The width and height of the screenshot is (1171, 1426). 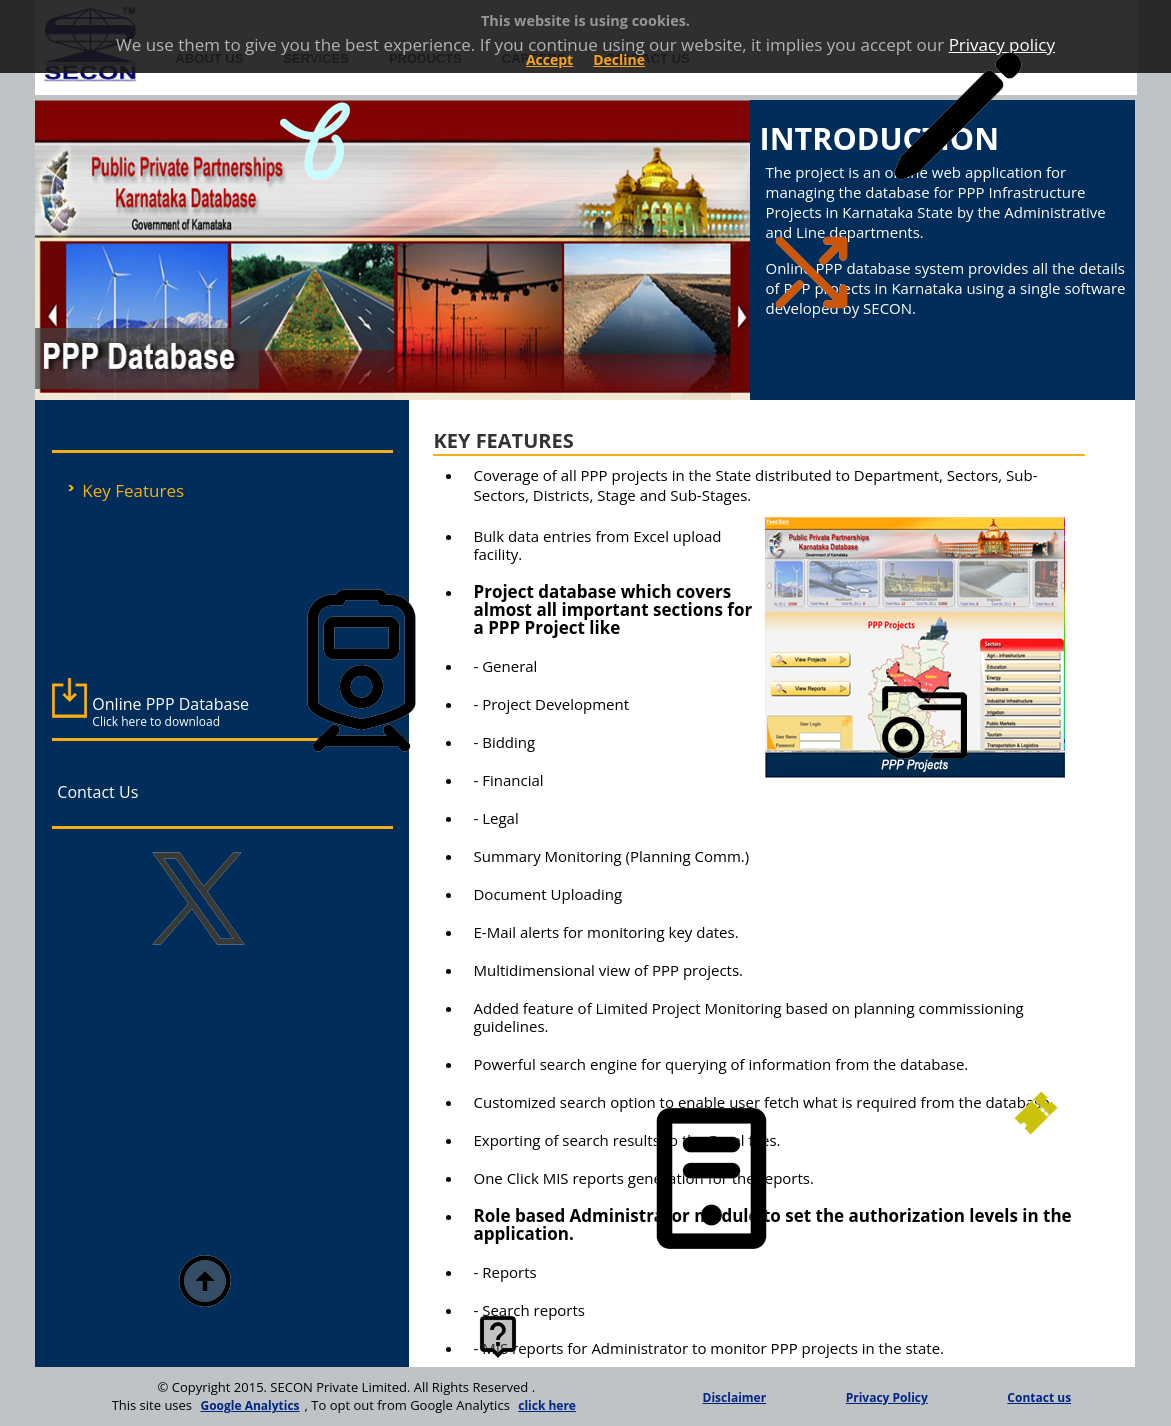 I want to click on swap or exchange items, so click(x=811, y=272).